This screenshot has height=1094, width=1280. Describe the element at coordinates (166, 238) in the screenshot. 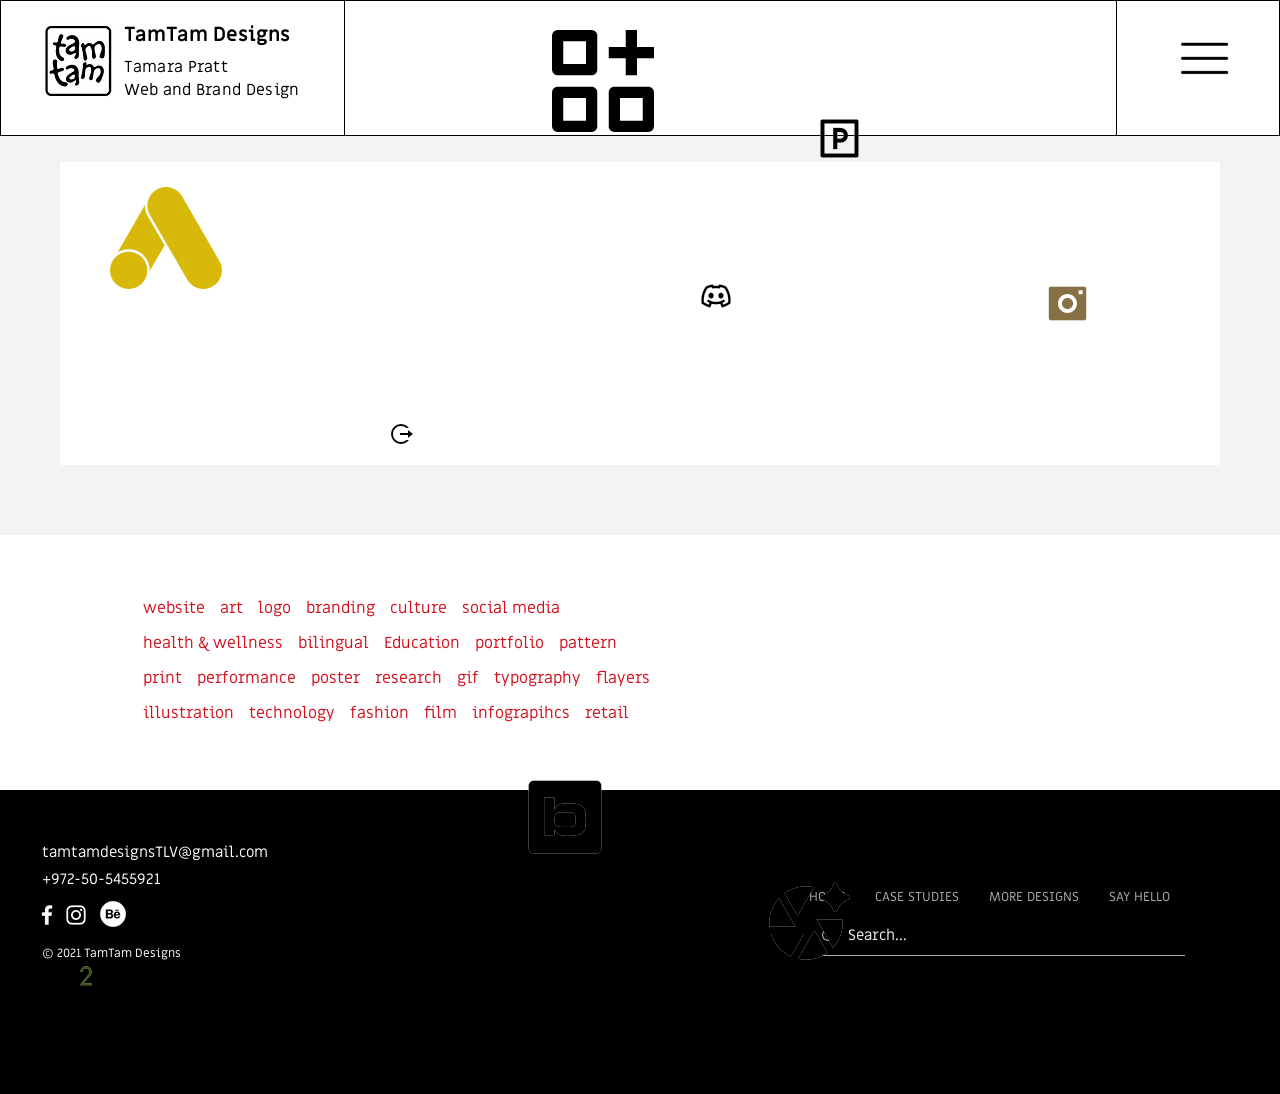

I see `access google ads dashboard` at that location.